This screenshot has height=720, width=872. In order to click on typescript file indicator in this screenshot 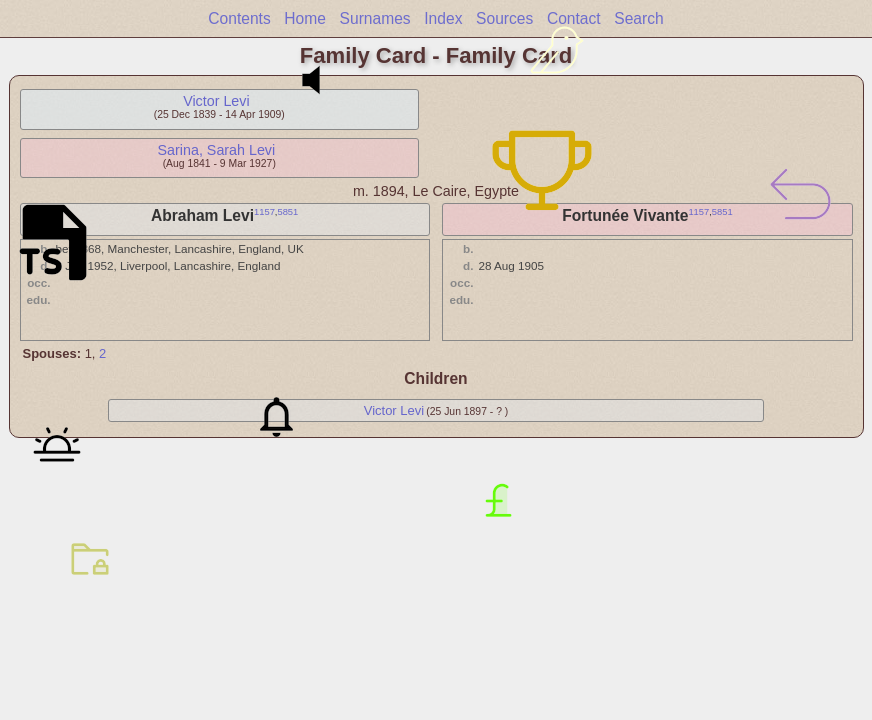, I will do `click(54, 242)`.